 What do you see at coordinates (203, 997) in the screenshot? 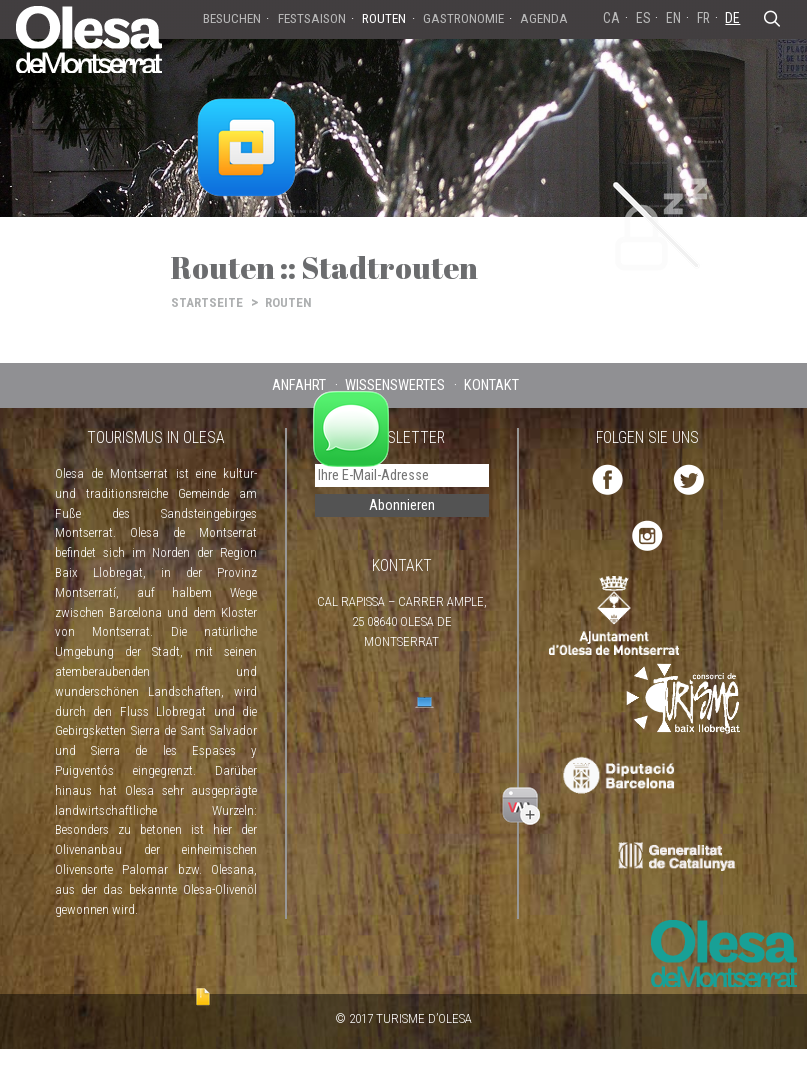
I see `a compressed gzip archive file` at bounding box center [203, 997].